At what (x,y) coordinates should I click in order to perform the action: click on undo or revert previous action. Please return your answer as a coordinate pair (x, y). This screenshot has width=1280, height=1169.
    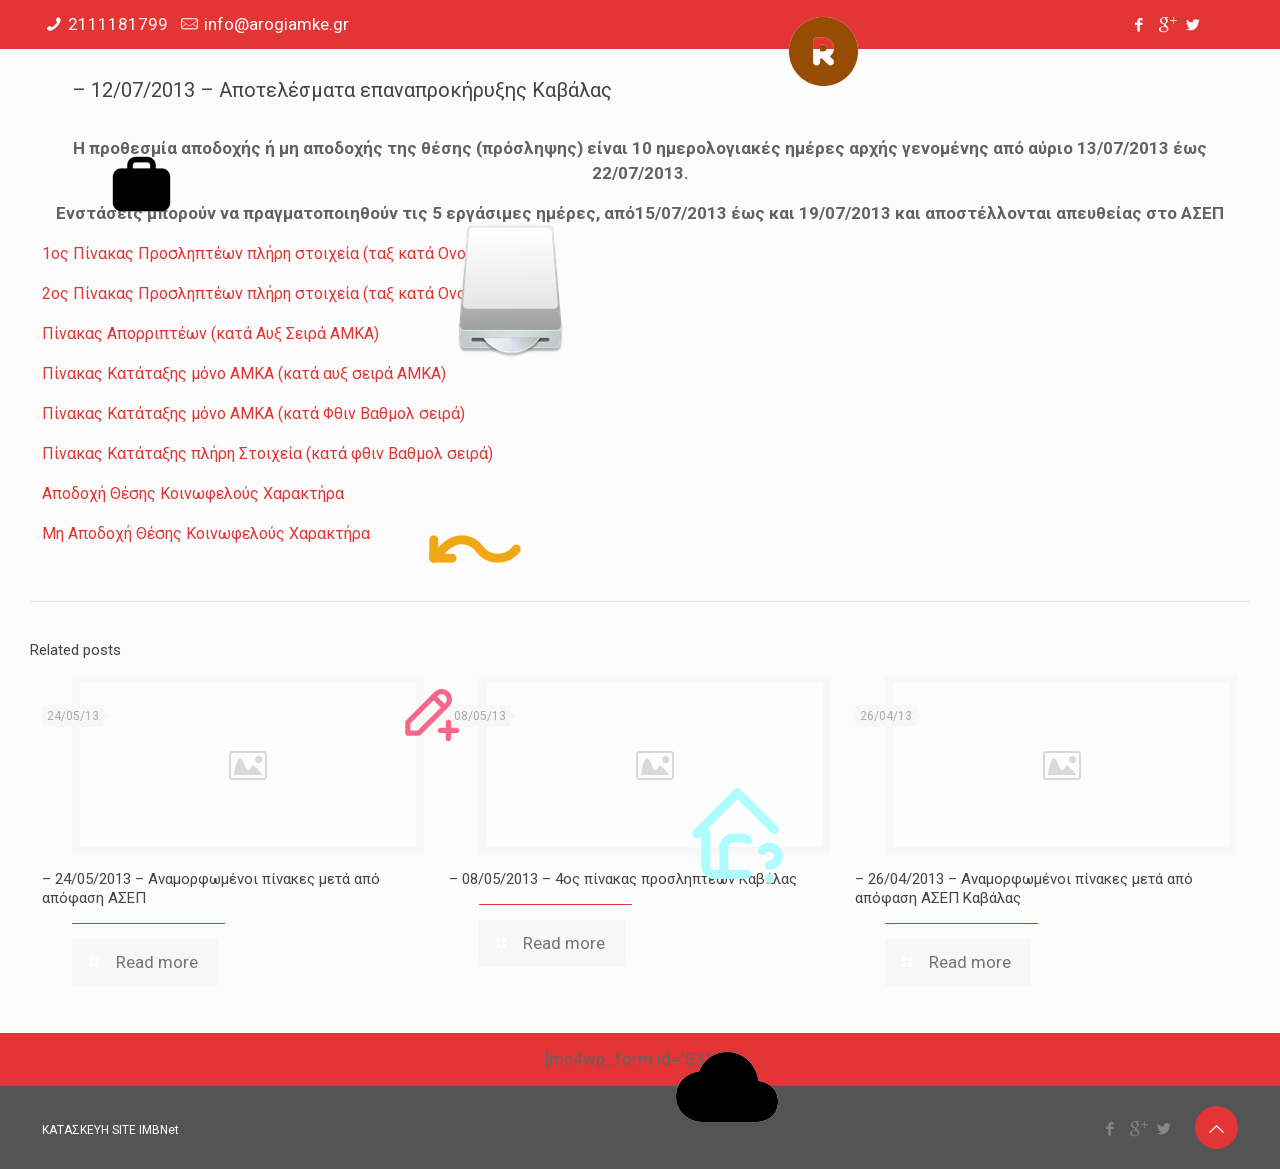
    Looking at the image, I should click on (475, 549).